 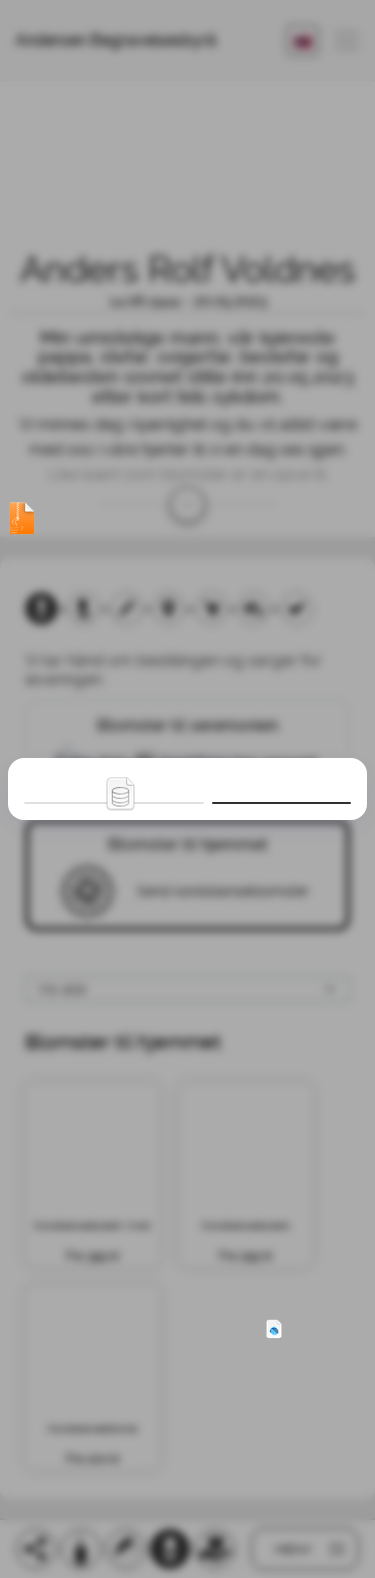 I want to click on a dart programming language source file, so click(x=274, y=1329).